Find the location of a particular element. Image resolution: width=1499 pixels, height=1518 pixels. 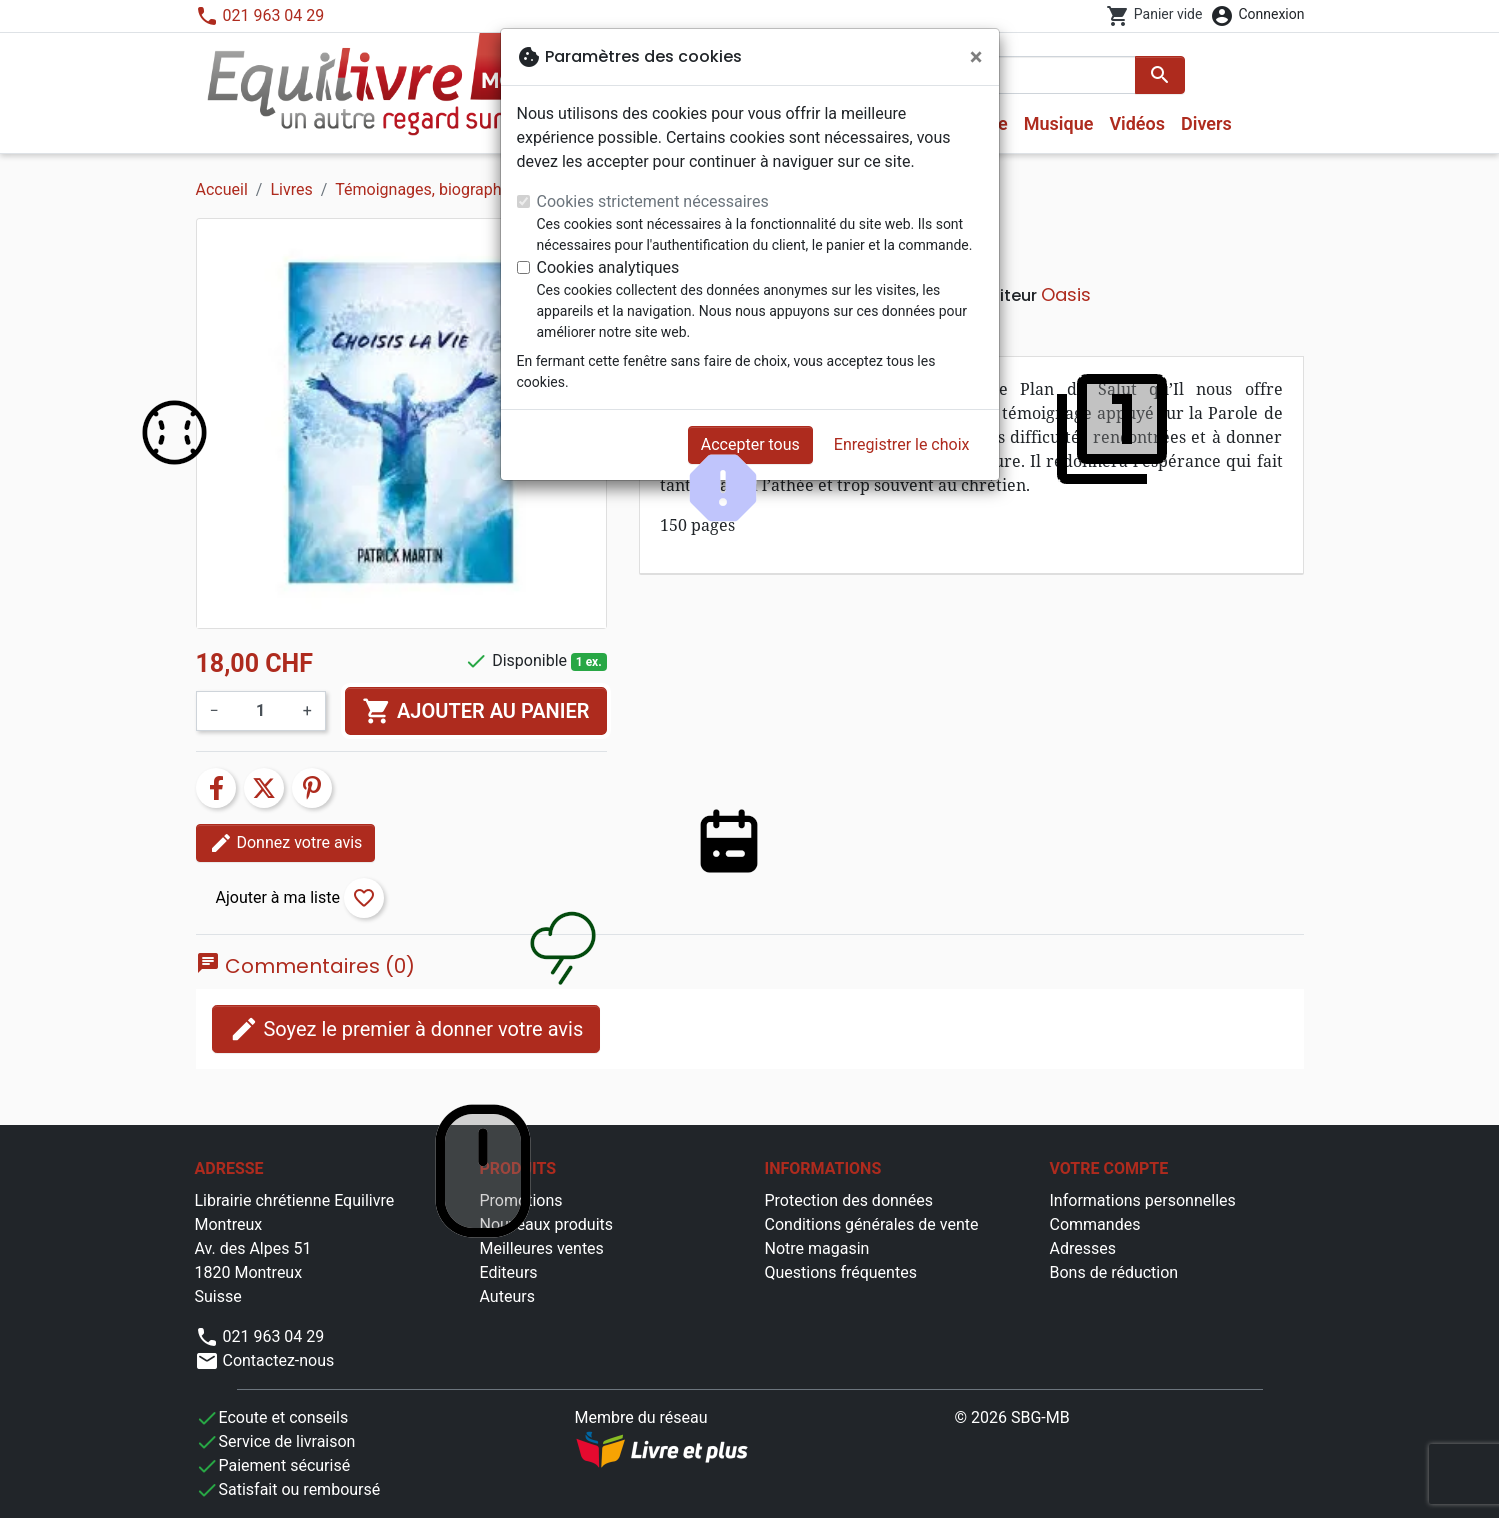

indicates rainy weather conditions is located at coordinates (563, 947).